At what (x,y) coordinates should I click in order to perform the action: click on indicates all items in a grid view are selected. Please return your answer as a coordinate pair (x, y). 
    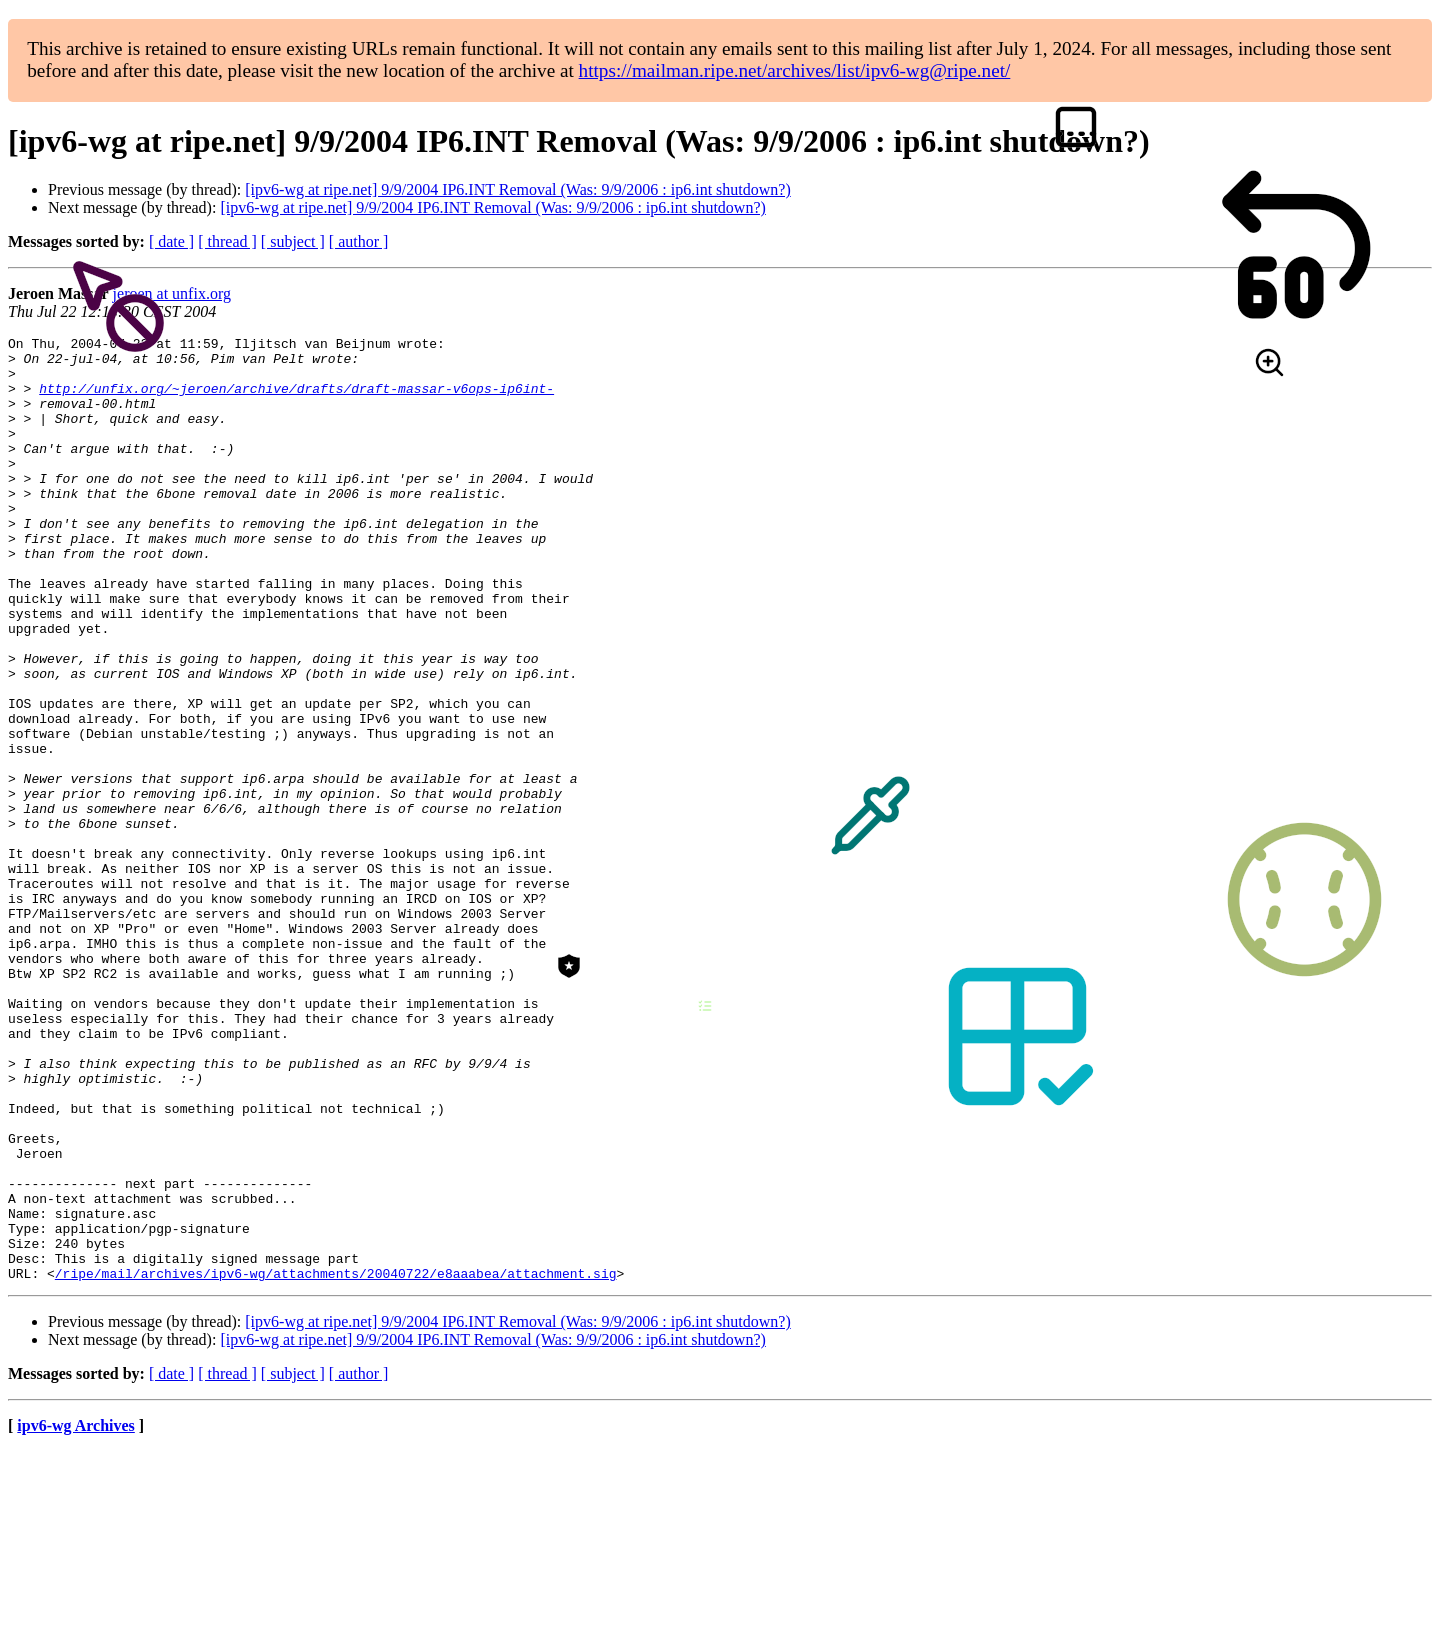
    Looking at the image, I should click on (1017, 1036).